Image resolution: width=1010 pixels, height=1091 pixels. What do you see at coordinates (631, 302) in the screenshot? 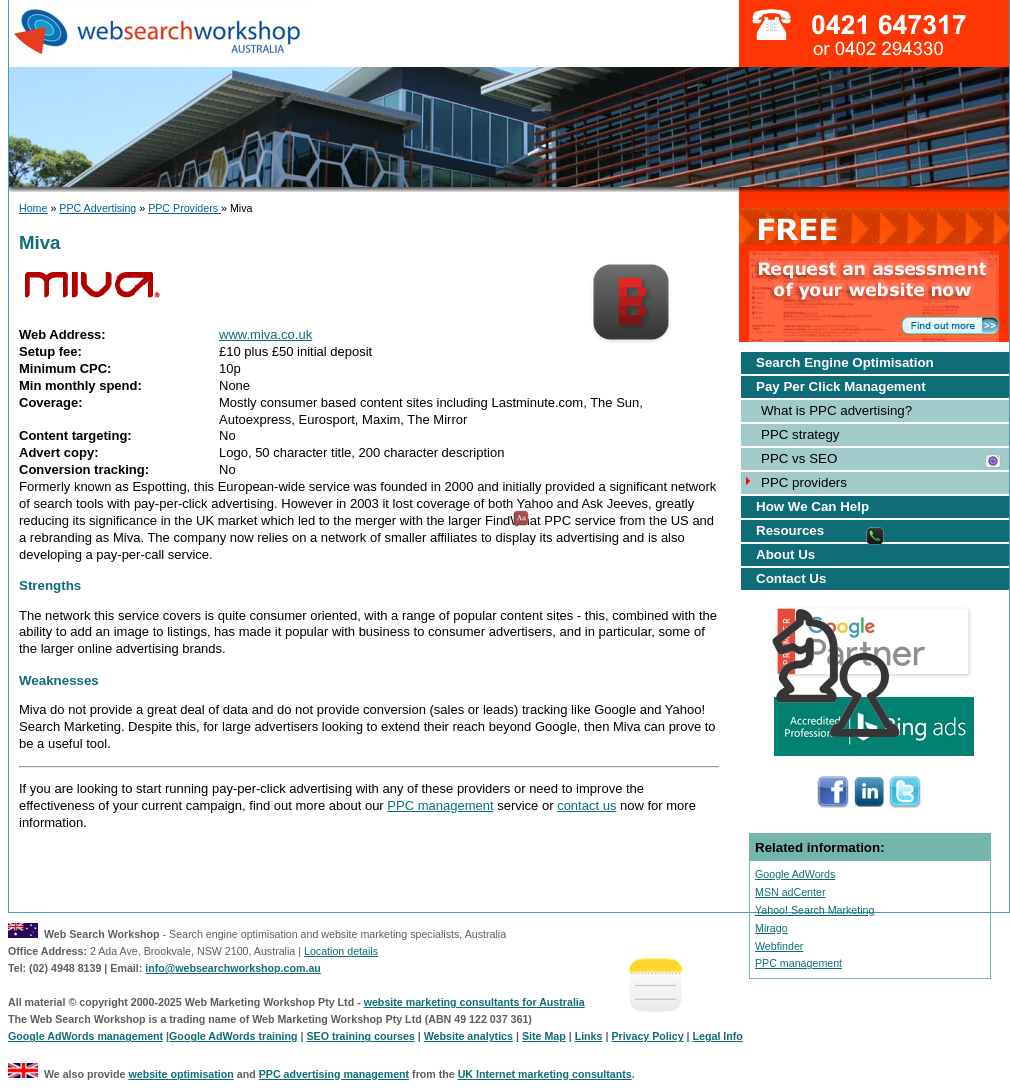
I see `open btop system resource monitor` at bounding box center [631, 302].